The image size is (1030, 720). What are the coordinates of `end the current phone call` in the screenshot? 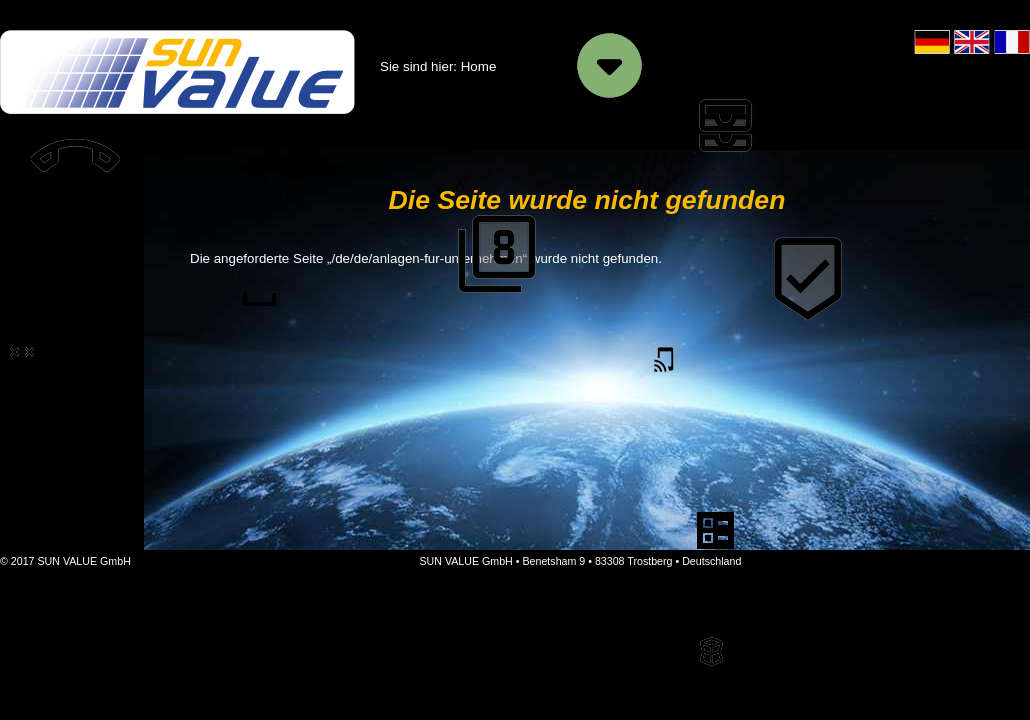 It's located at (75, 157).